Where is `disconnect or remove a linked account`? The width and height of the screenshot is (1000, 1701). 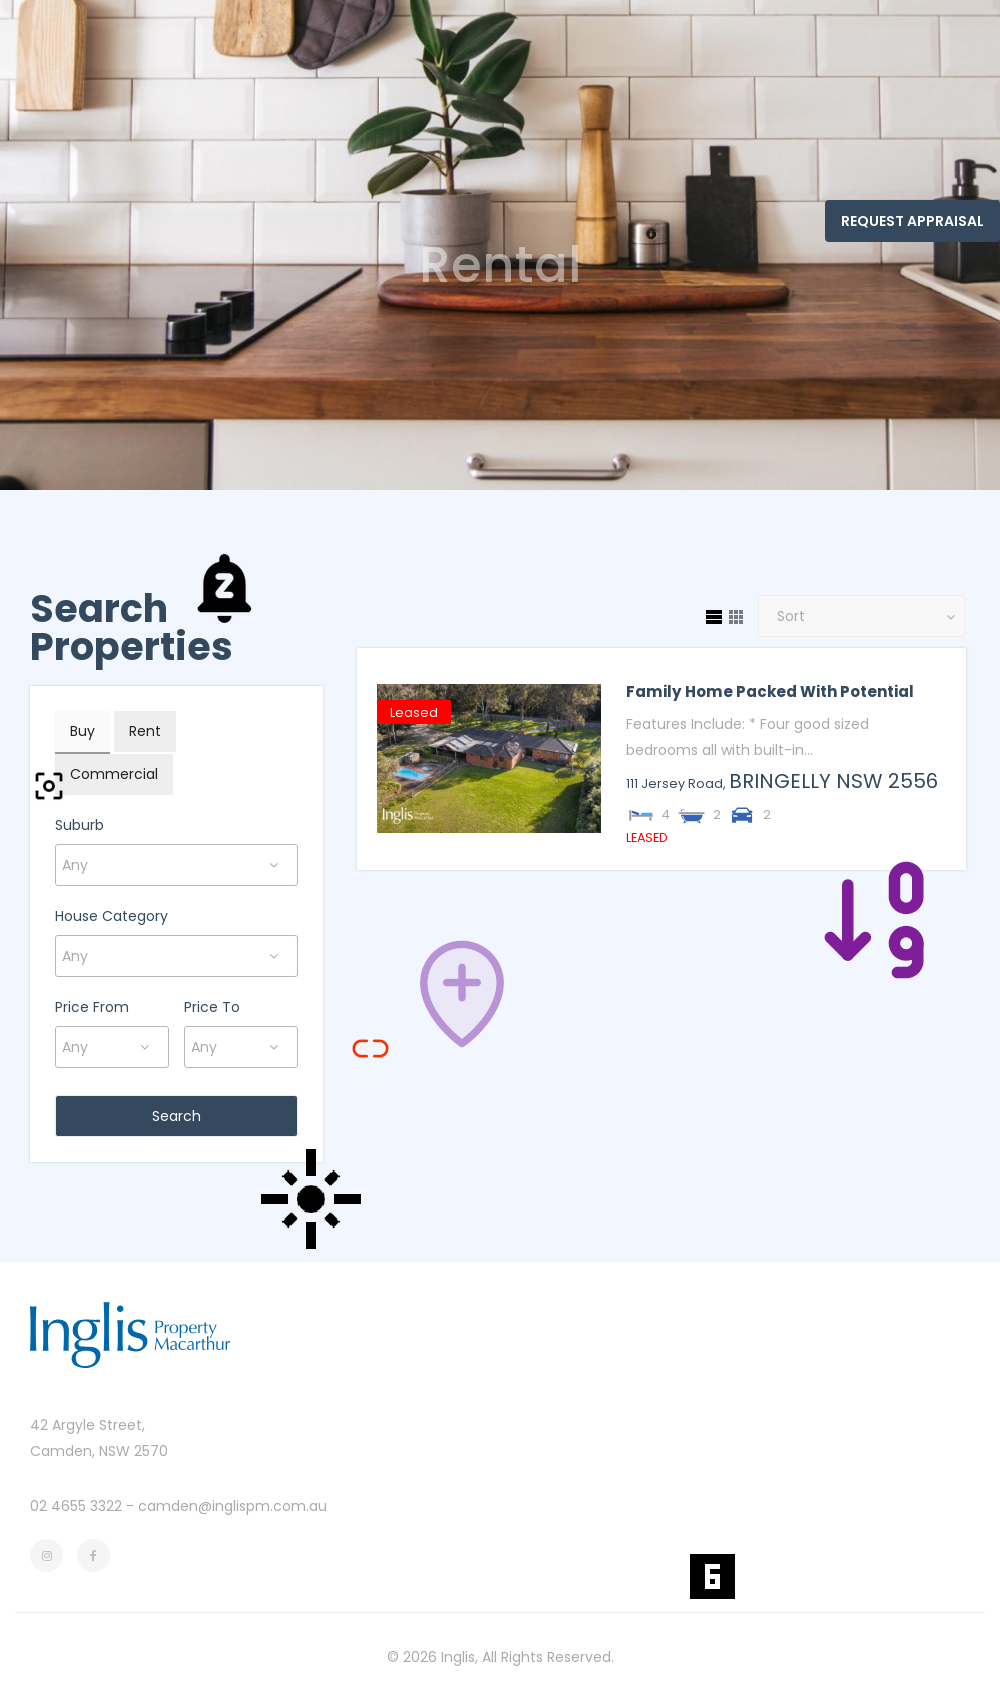
disconnect or remove a linked account is located at coordinates (370, 1048).